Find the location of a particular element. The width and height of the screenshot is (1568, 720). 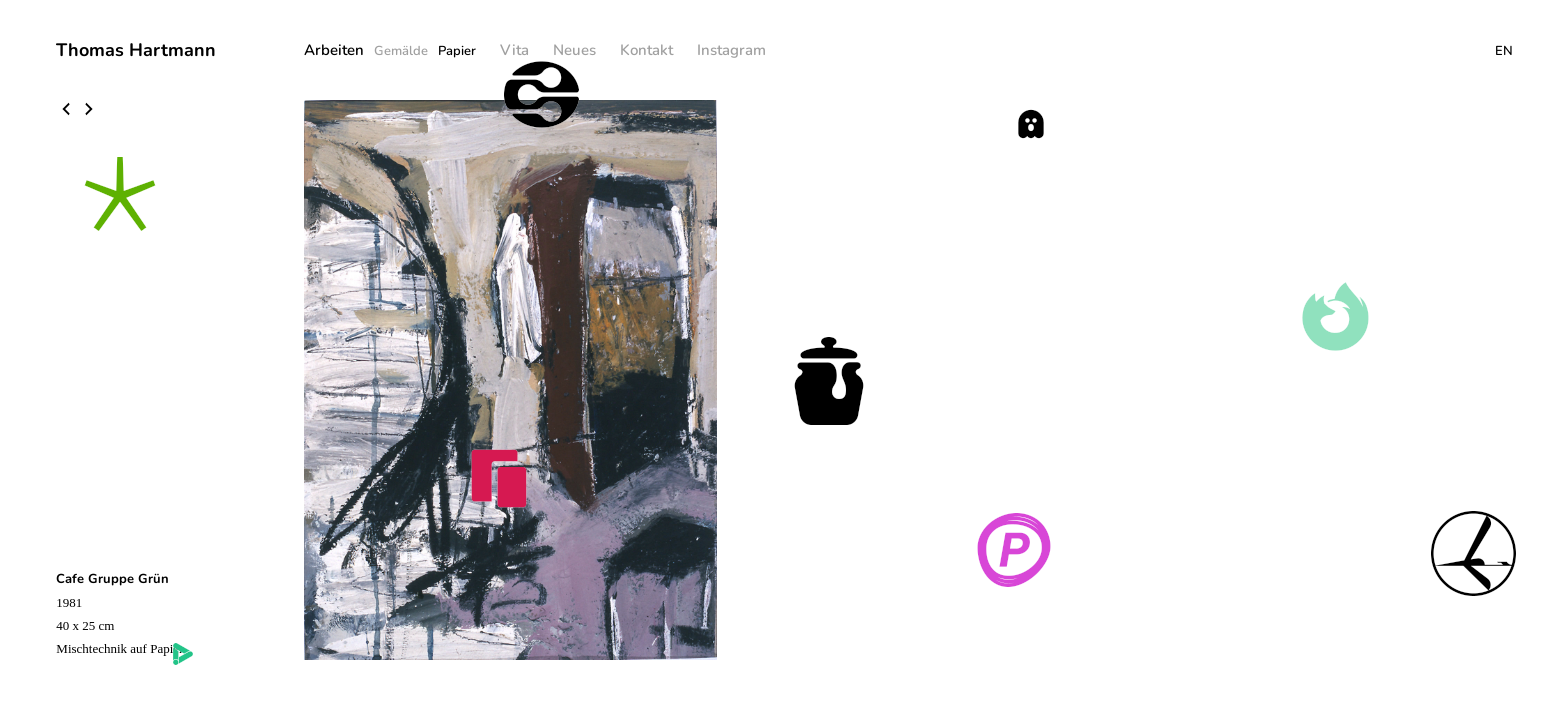

ghost mode or incognito status indicator is located at coordinates (1031, 124).